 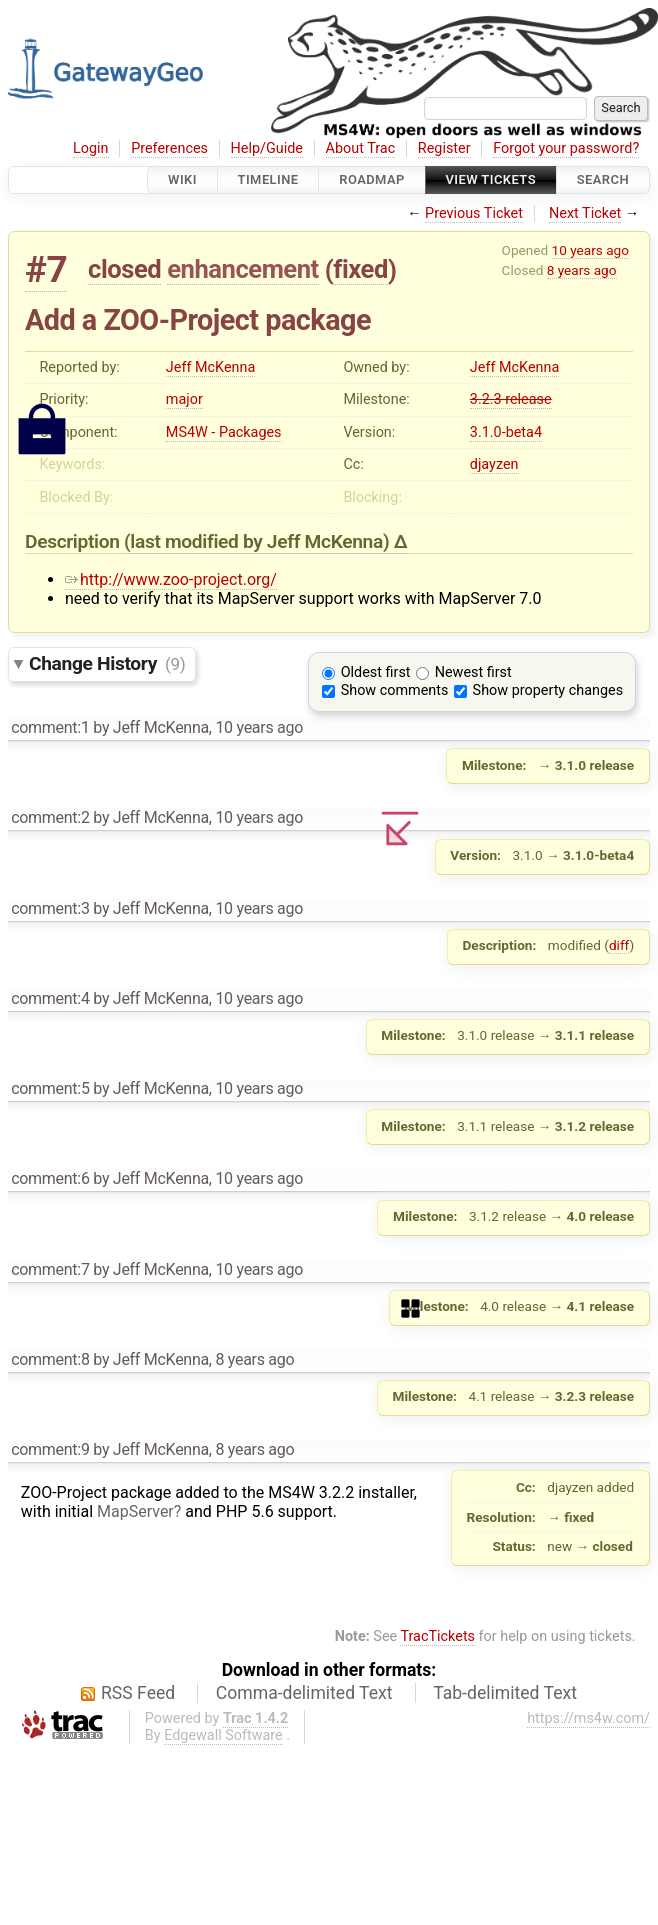 What do you see at coordinates (398, 828) in the screenshot?
I see `move item to bottom-left corner` at bounding box center [398, 828].